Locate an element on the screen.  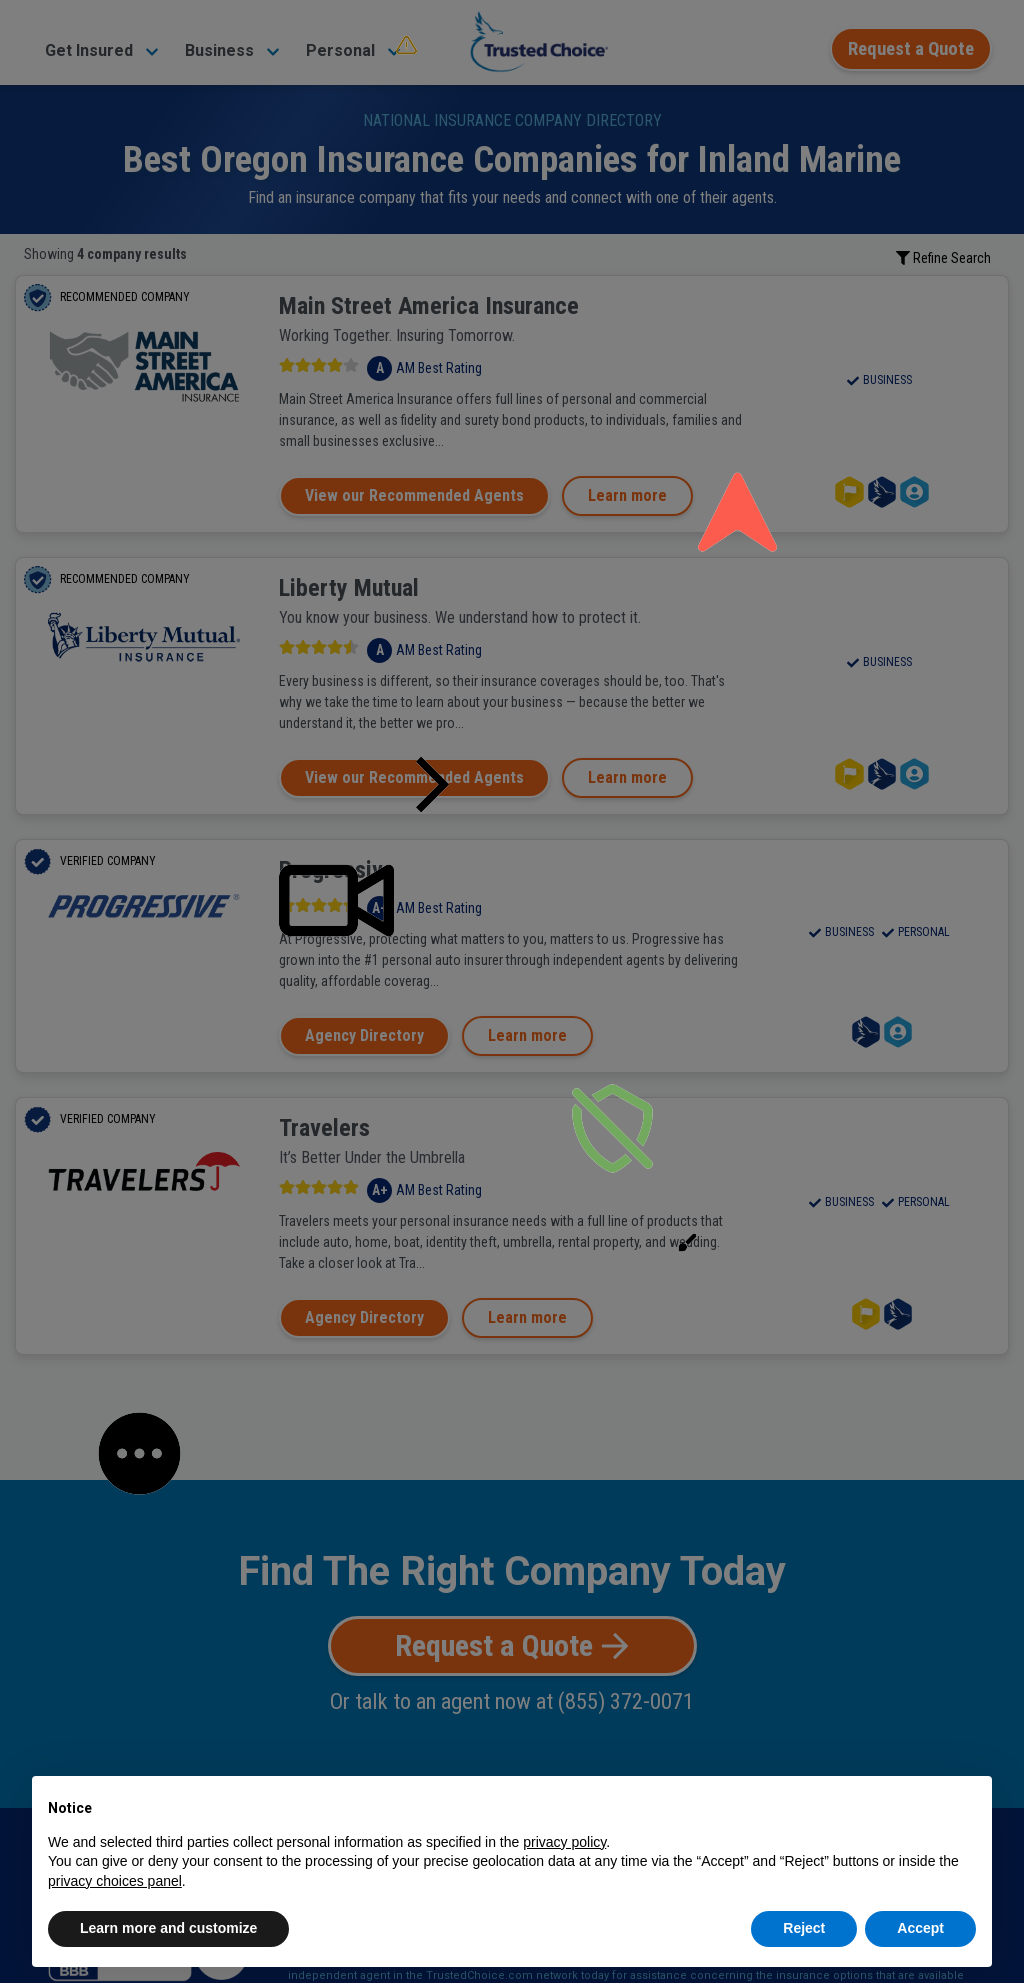
access brush or painting tools is located at coordinates (687, 1242).